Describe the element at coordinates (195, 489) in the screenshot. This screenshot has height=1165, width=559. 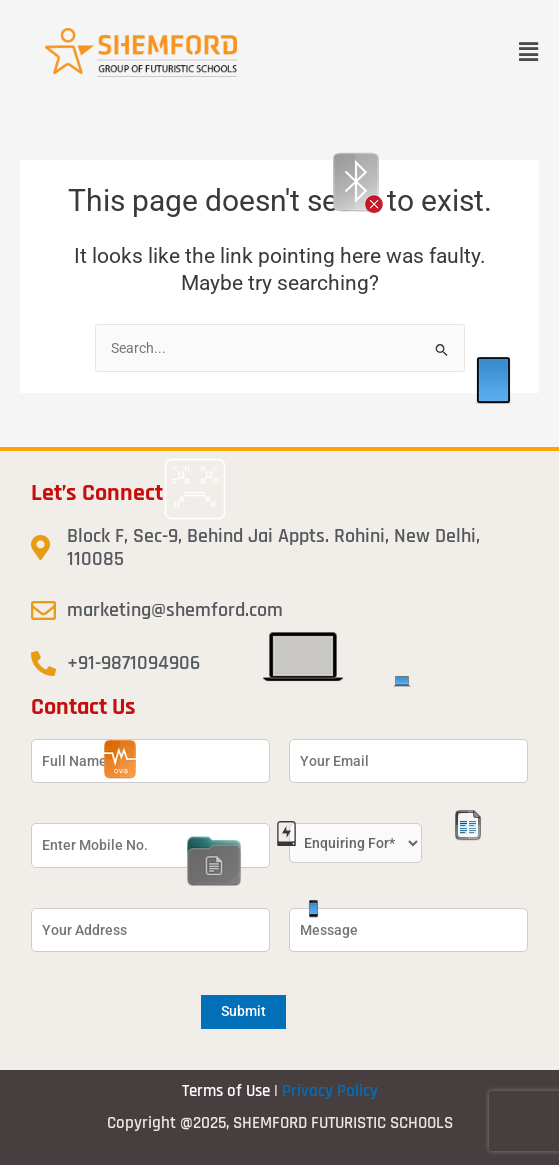
I see `system crash or error report notification` at that location.